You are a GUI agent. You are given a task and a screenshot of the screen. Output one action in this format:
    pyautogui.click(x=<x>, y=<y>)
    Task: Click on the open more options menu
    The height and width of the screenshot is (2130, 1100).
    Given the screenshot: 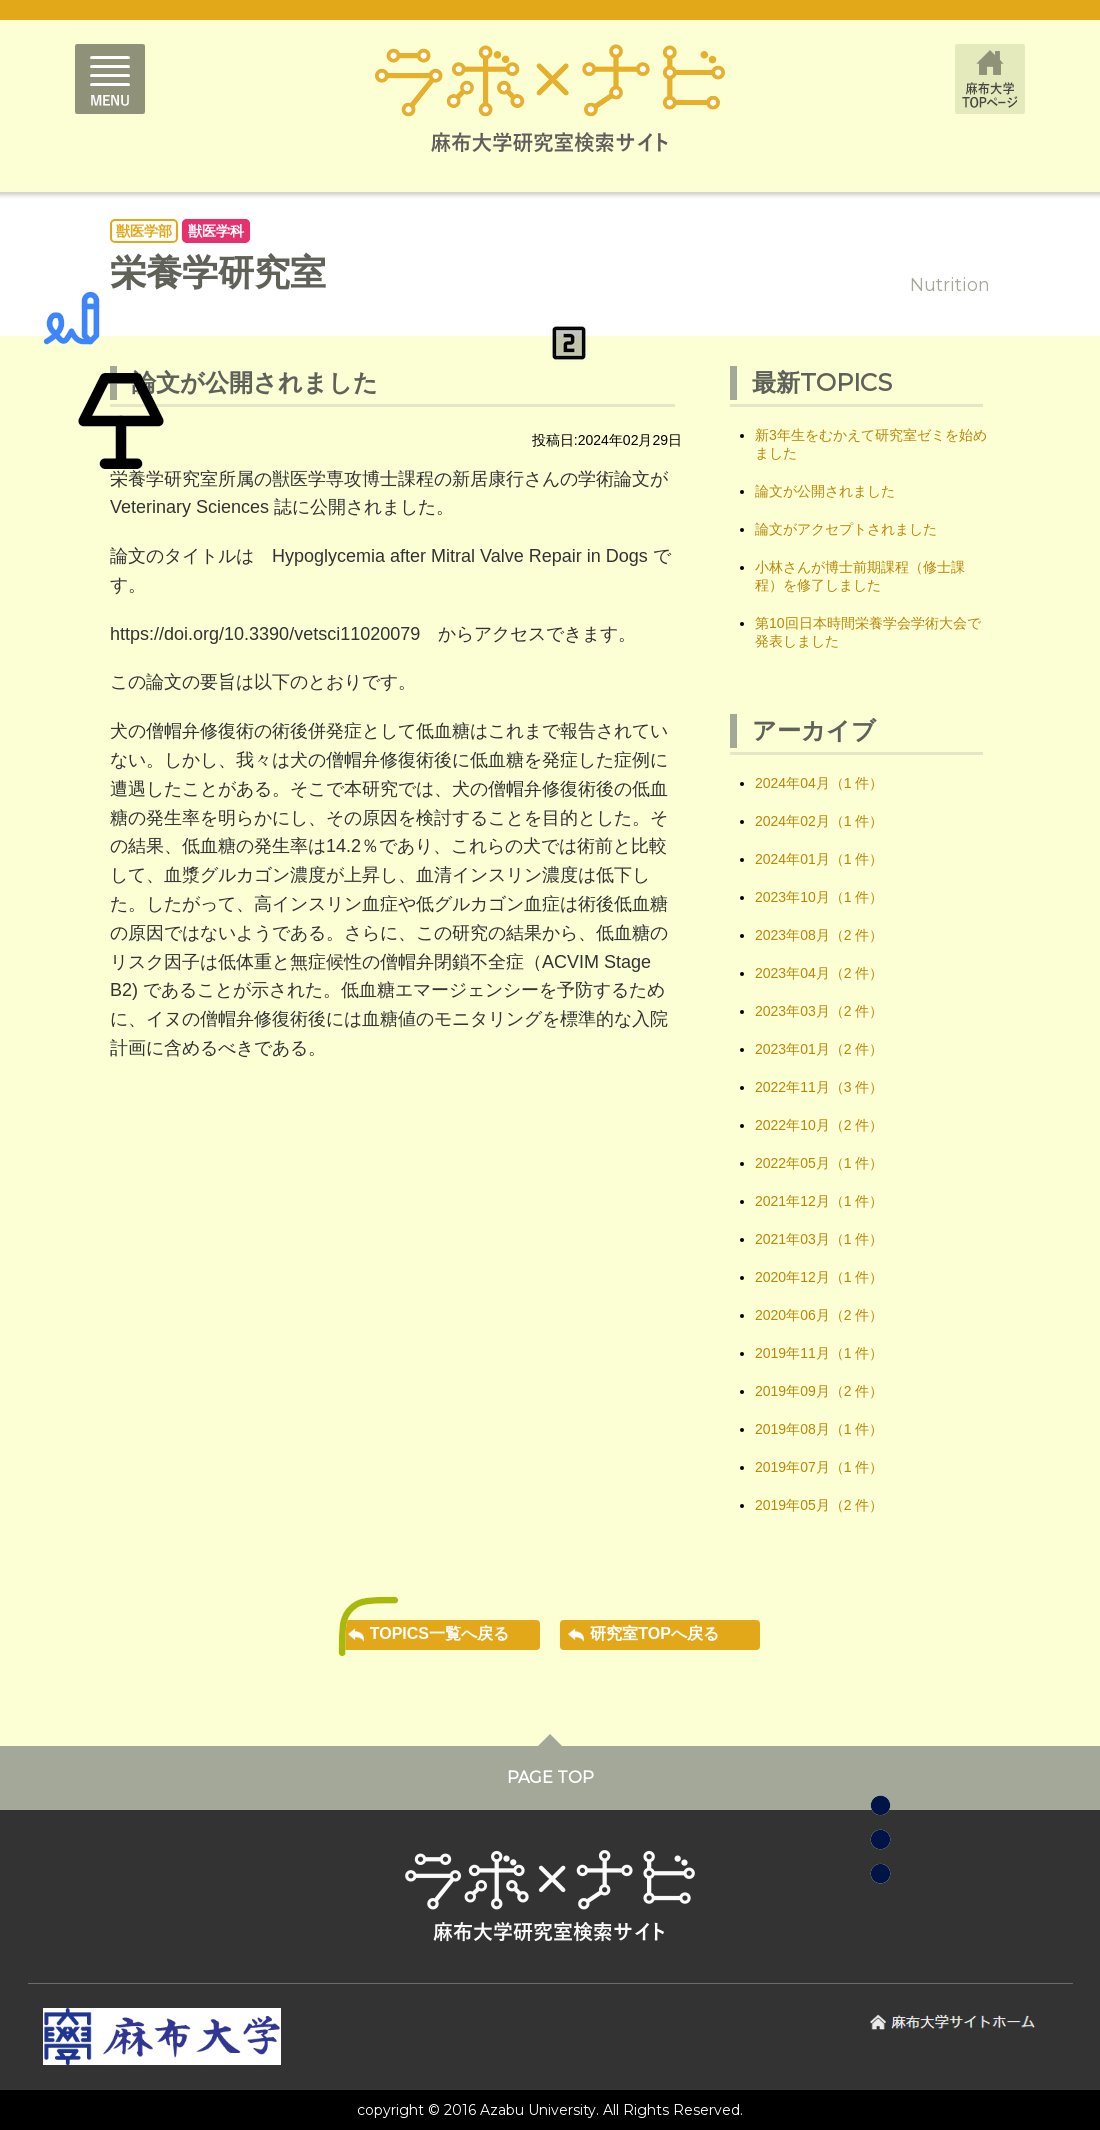 What is the action you would take?
    pyautogui.click(x=880, y=1839)
    